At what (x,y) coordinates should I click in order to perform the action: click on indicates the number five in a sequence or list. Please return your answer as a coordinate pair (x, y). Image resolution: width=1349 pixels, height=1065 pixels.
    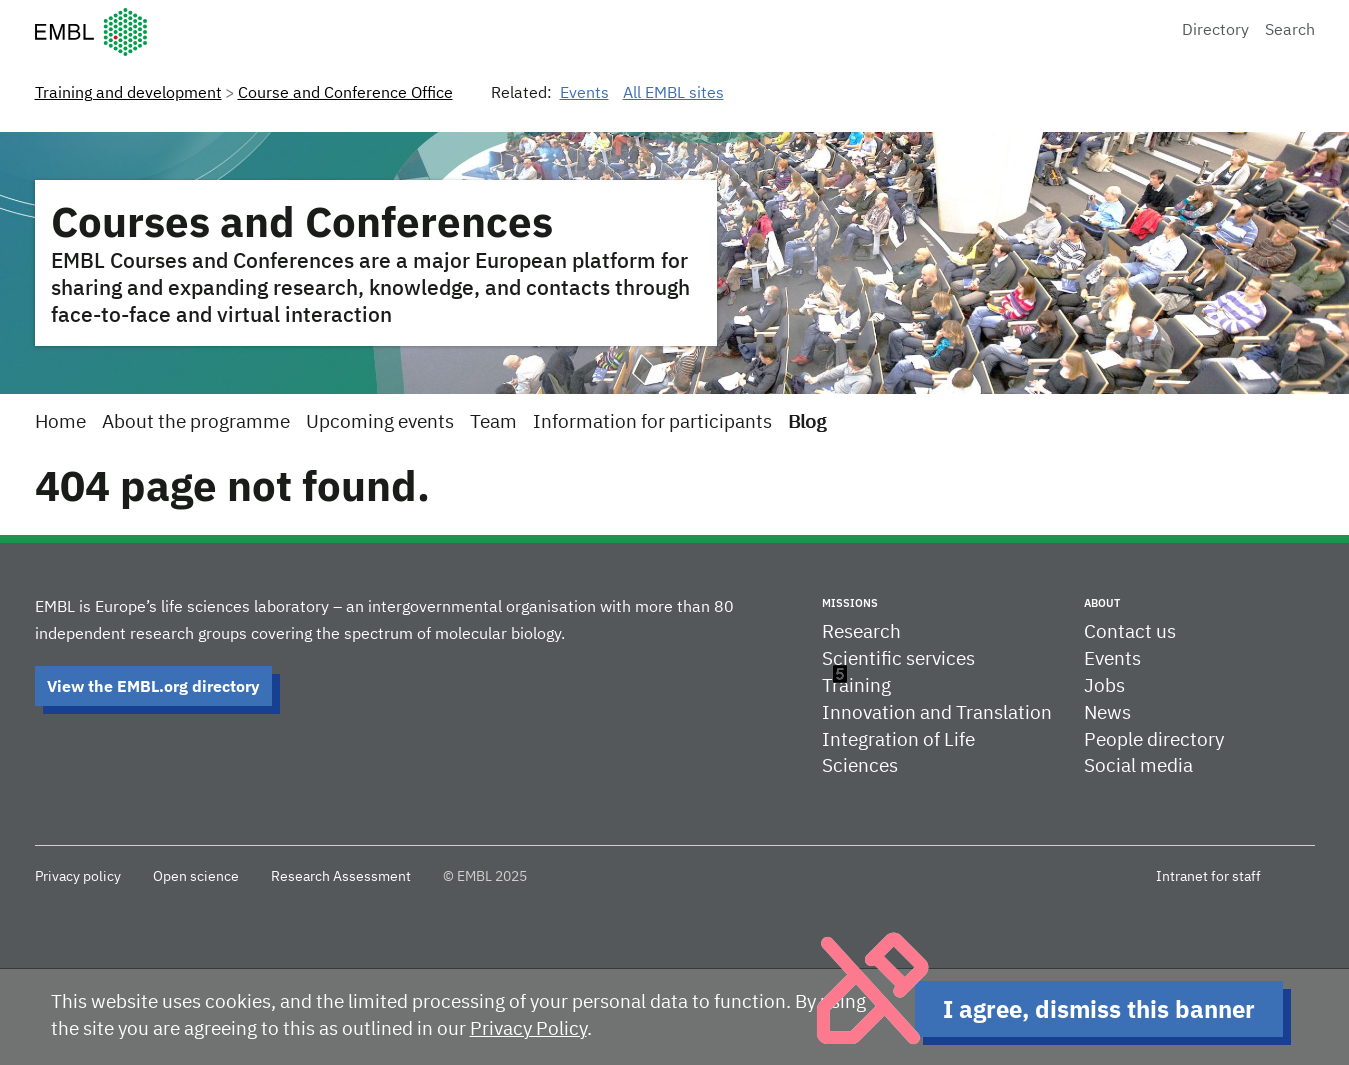
    Looking at the image, I should click on (840, 674).